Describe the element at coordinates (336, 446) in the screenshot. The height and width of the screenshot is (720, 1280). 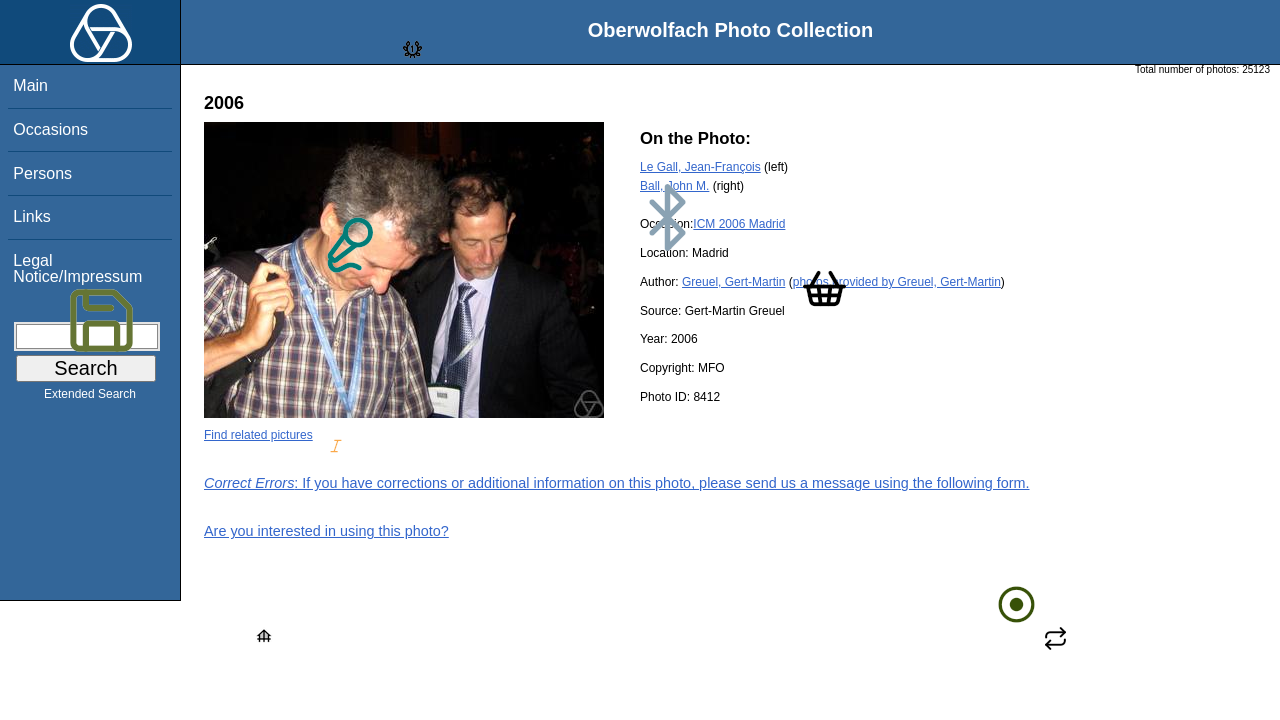
I see `apply italic formatting to selected text` at that location.